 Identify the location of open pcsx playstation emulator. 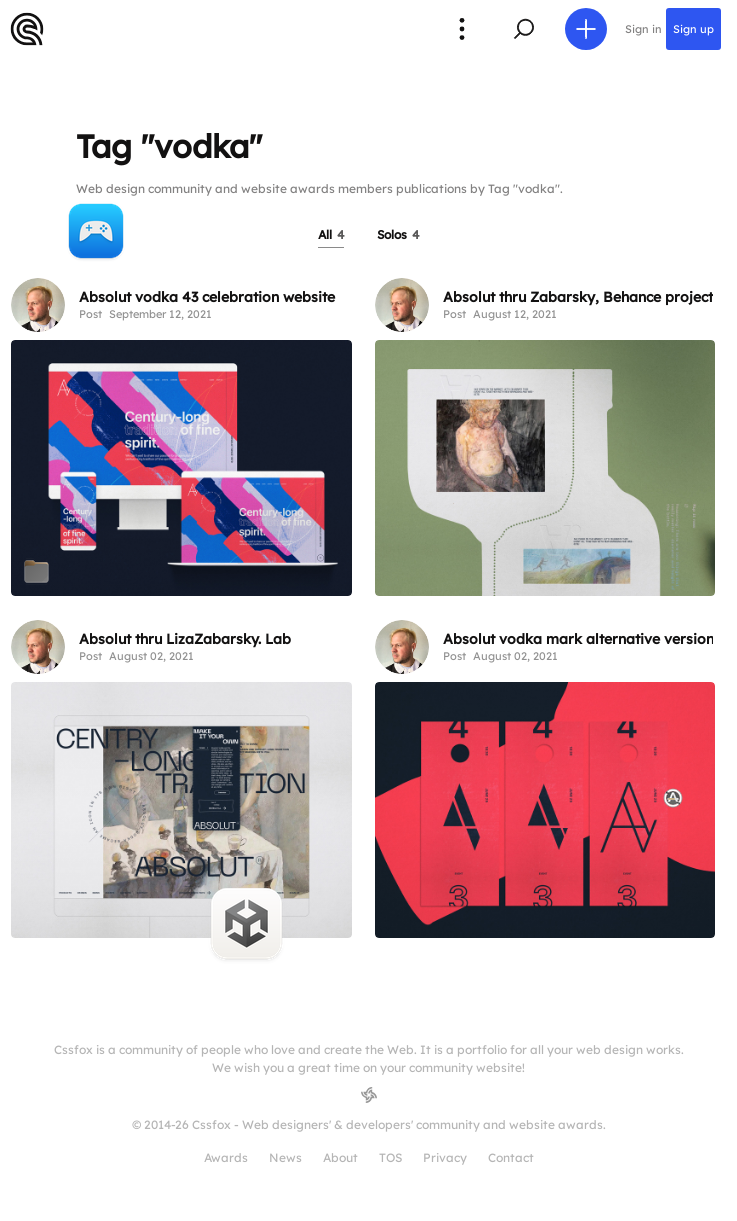
(96, 231).